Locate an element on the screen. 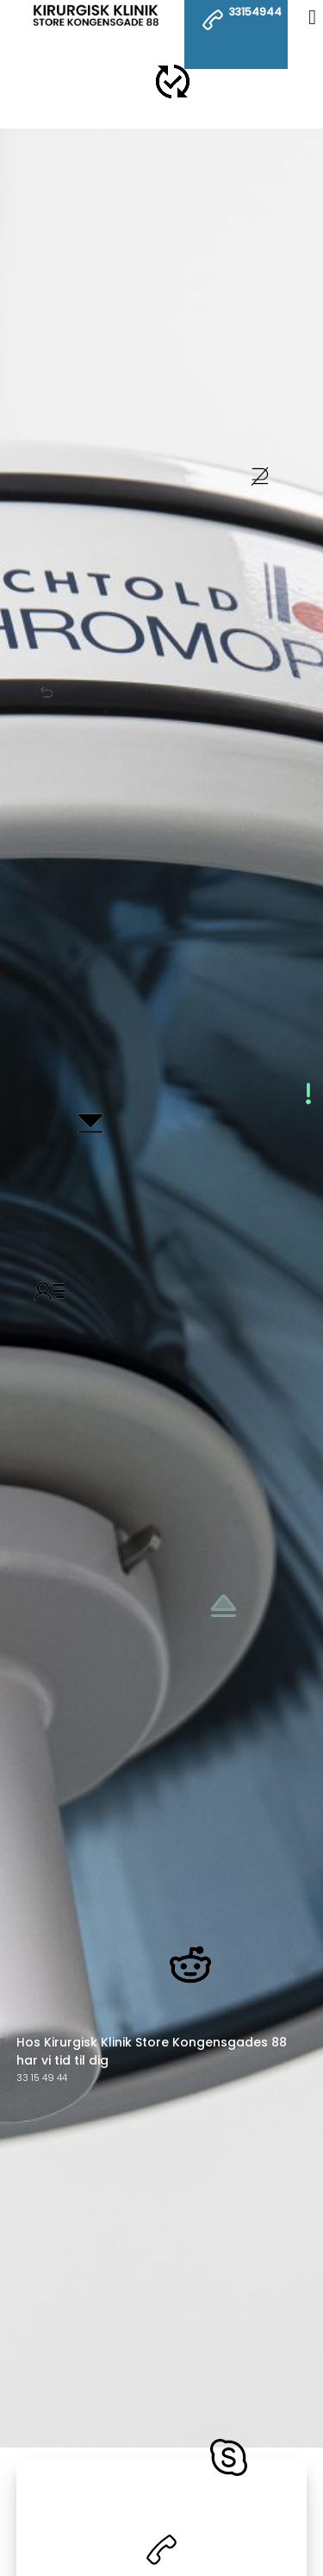 Image resolution: width=323 pixels, height=2576 pixels. open Skype app is located at coordinates (228, 2457).